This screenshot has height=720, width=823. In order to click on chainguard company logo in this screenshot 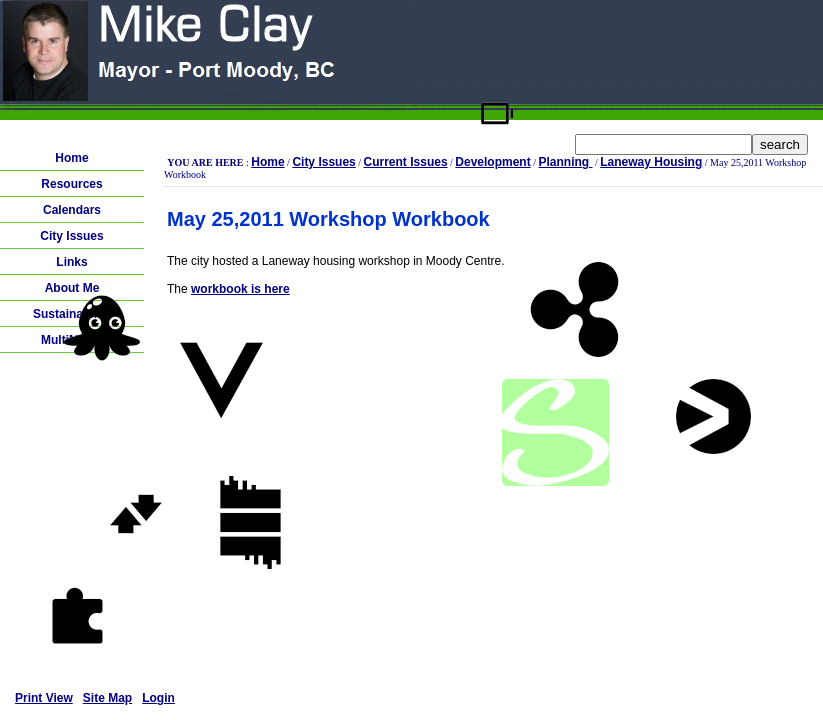, I will do `click(102, 328)`.